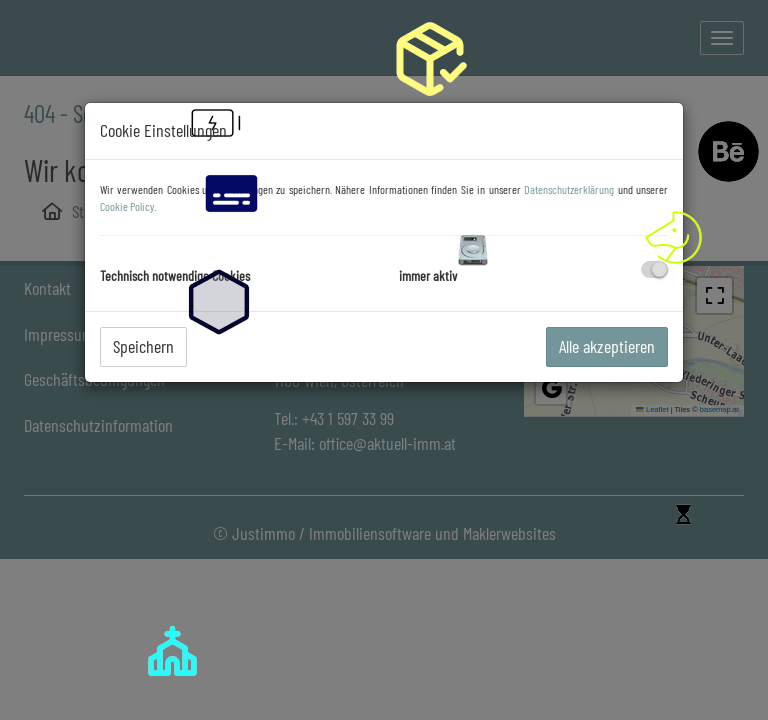 Image resolution: width=768 pixels, height=720 pixels. Describe the element at coordinates (215, 123) in the screenshot. I see `indicates device is currently charging` at that location.